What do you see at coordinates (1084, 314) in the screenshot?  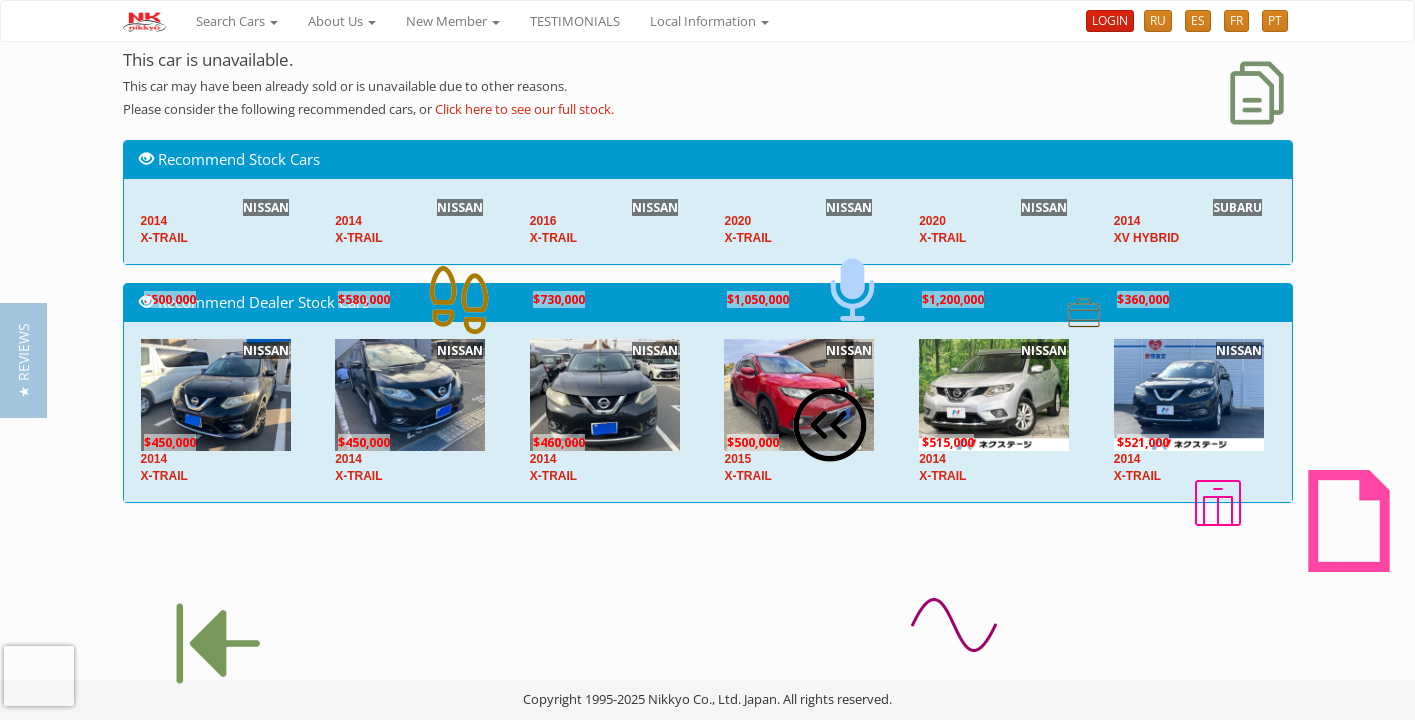 I see `access work or business documents` at bounding box center [1084, 314].